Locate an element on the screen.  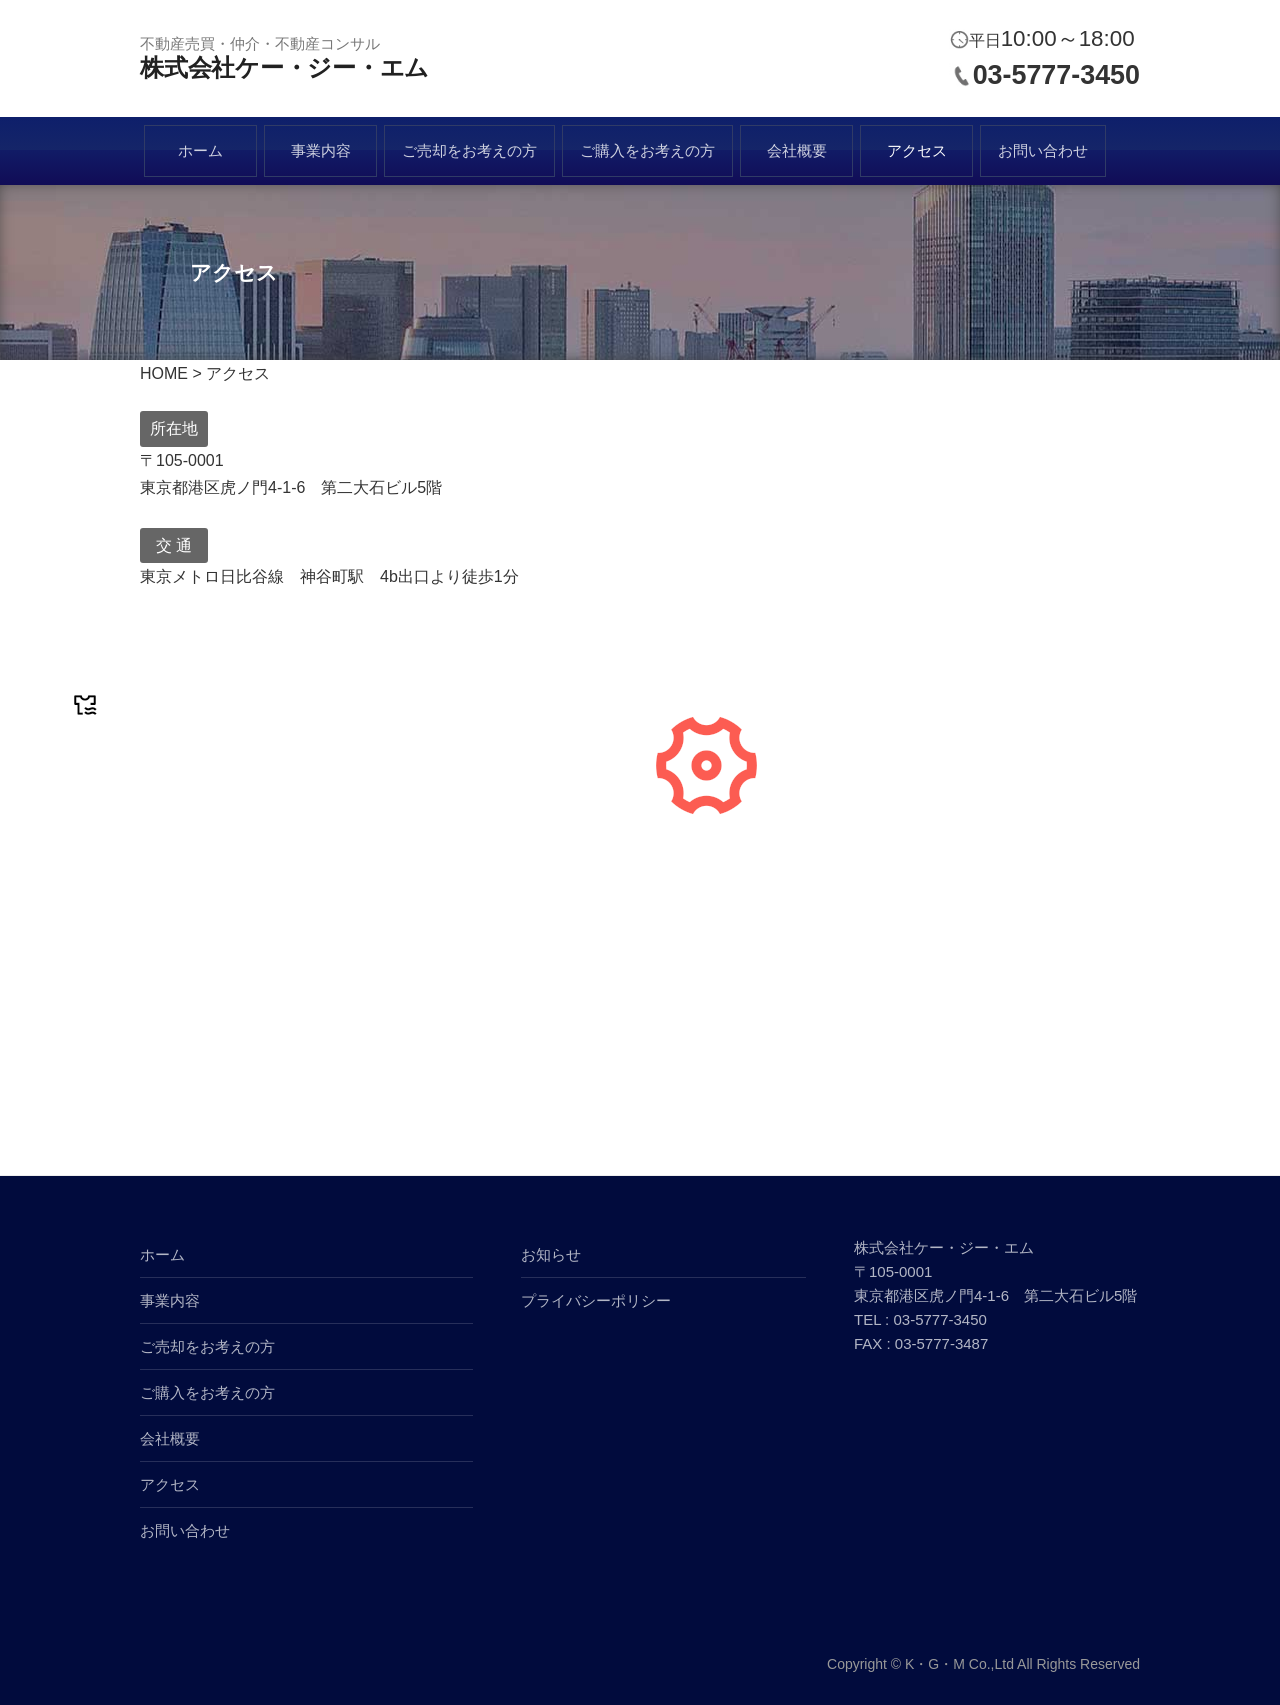
access settings or preferences is located at coordinates (706, 765).